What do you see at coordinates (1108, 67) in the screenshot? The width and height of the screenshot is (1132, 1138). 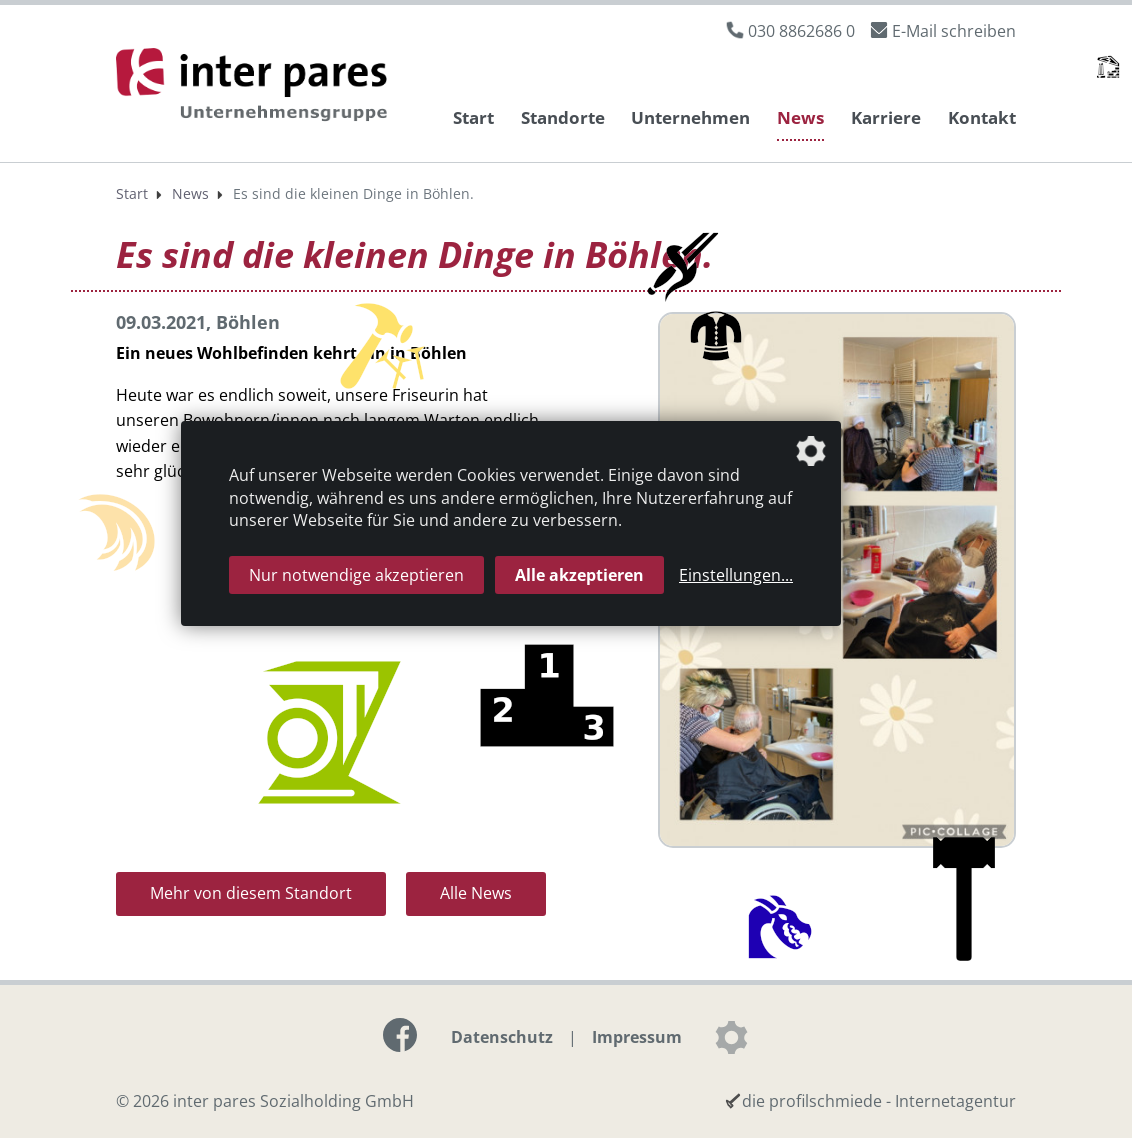 I see `explore ancient ruins or archaeological sites` at bounding box center [1108, 67].